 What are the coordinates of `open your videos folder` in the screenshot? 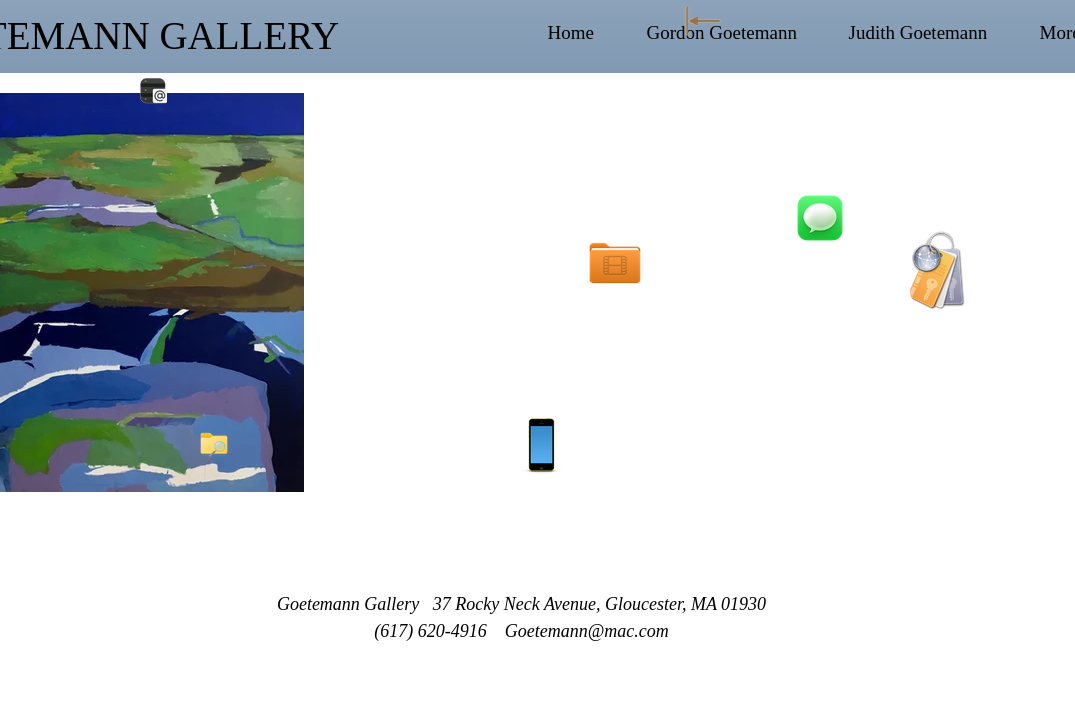 It's located at (615, 263).